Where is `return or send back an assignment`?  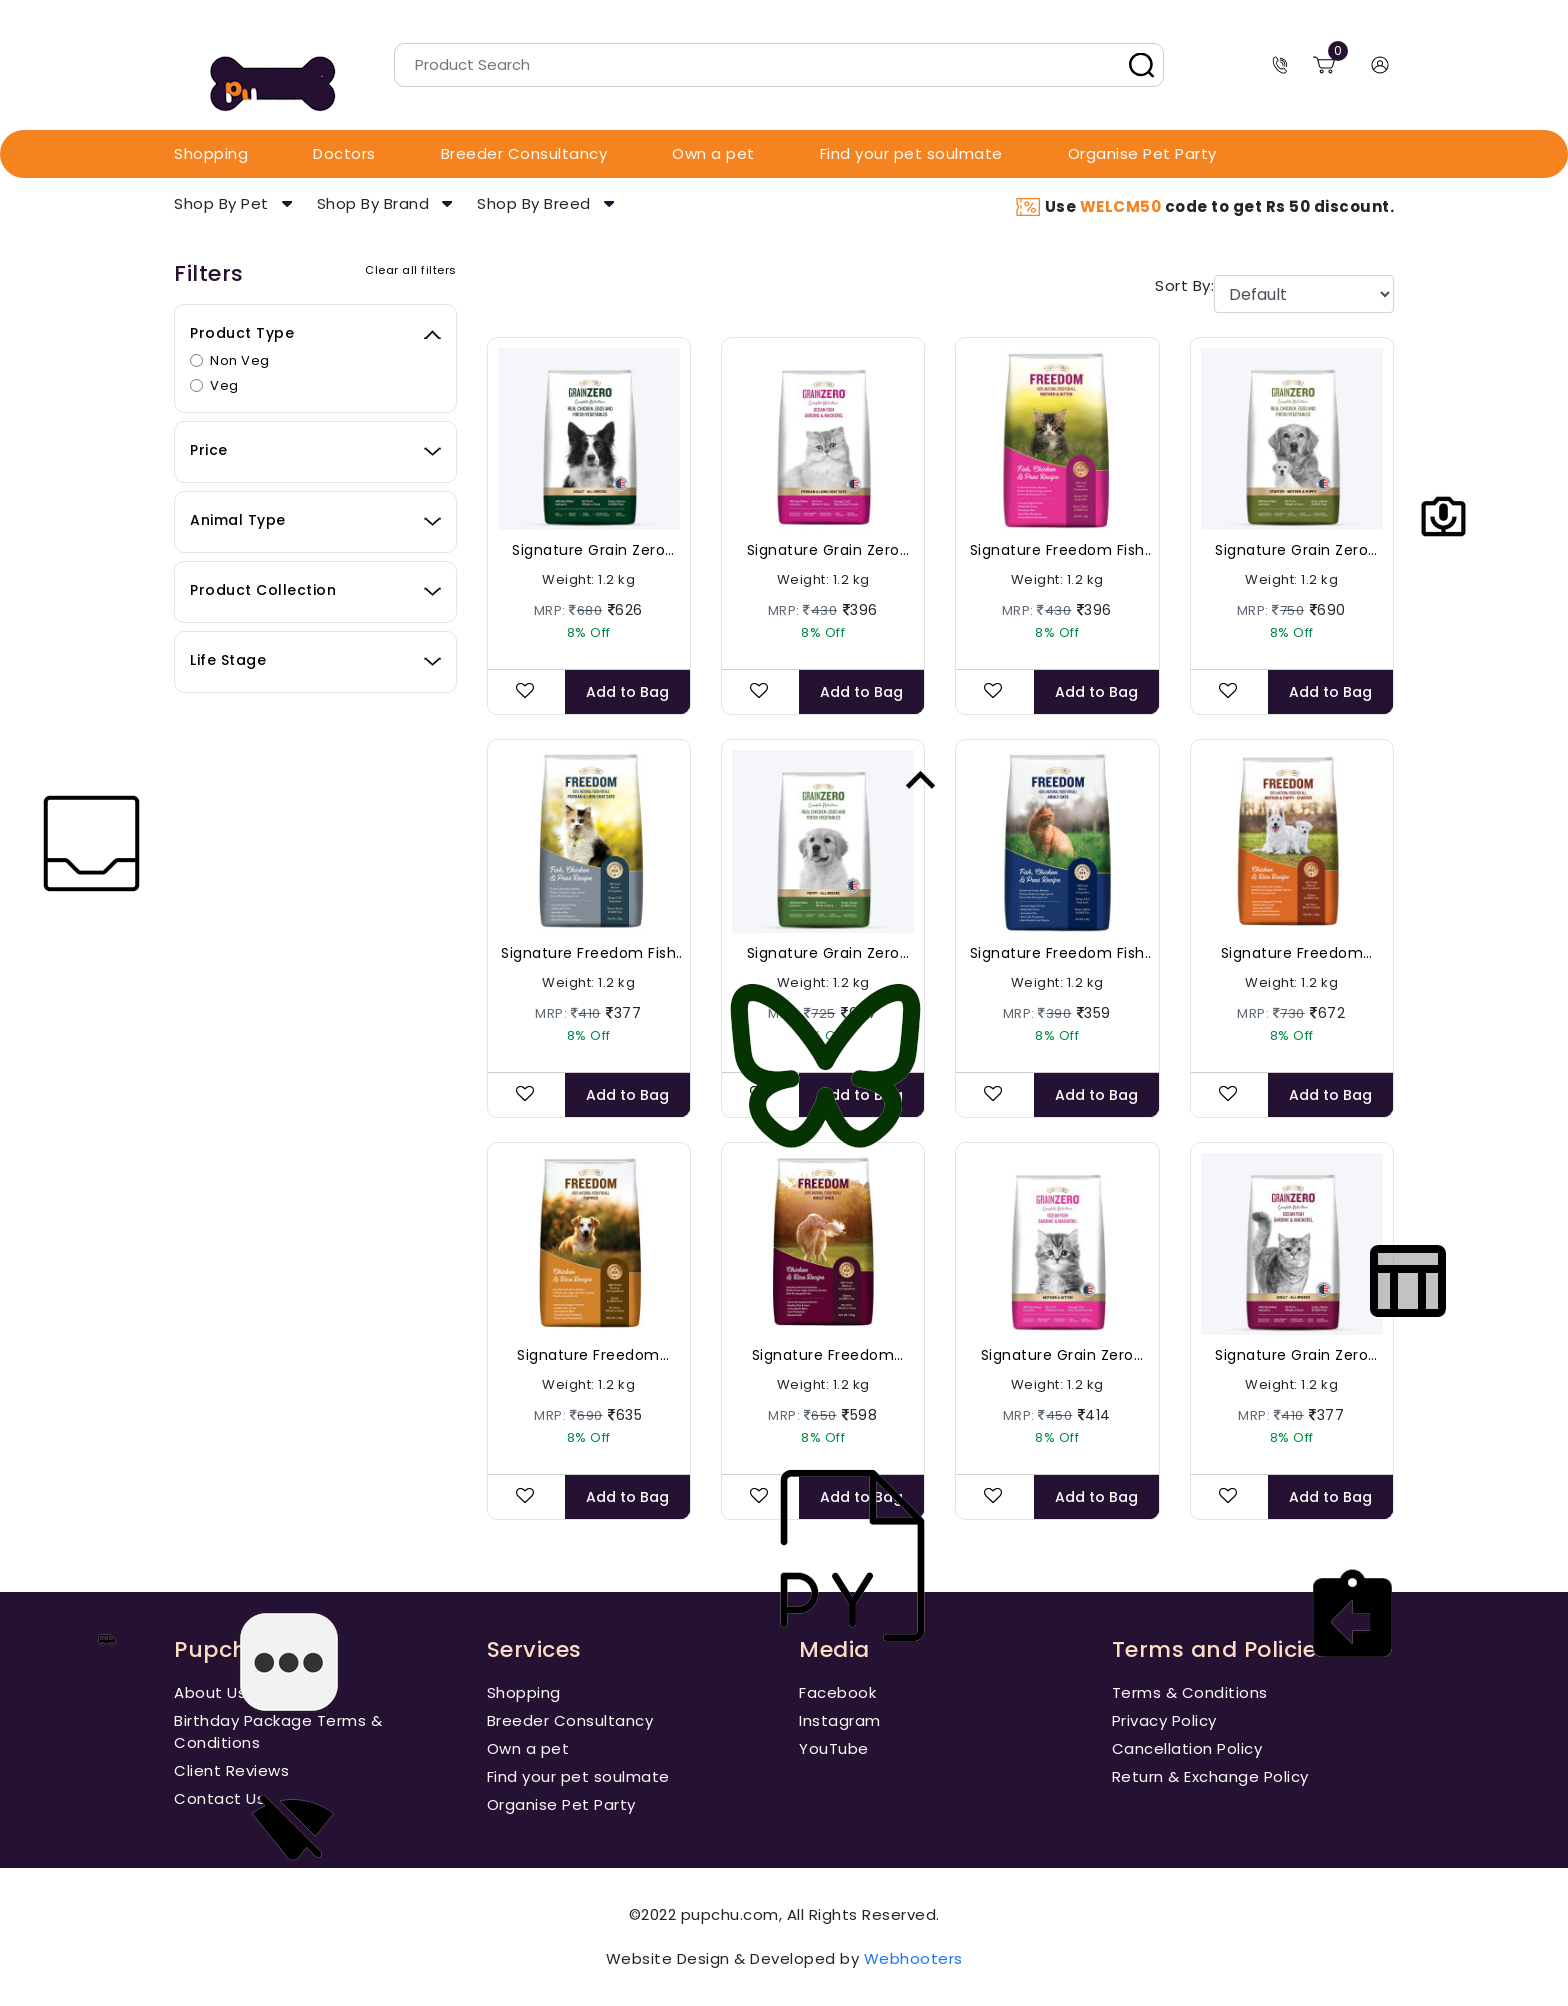
return or send back an assignment is located at coordinates (1352, 1617).